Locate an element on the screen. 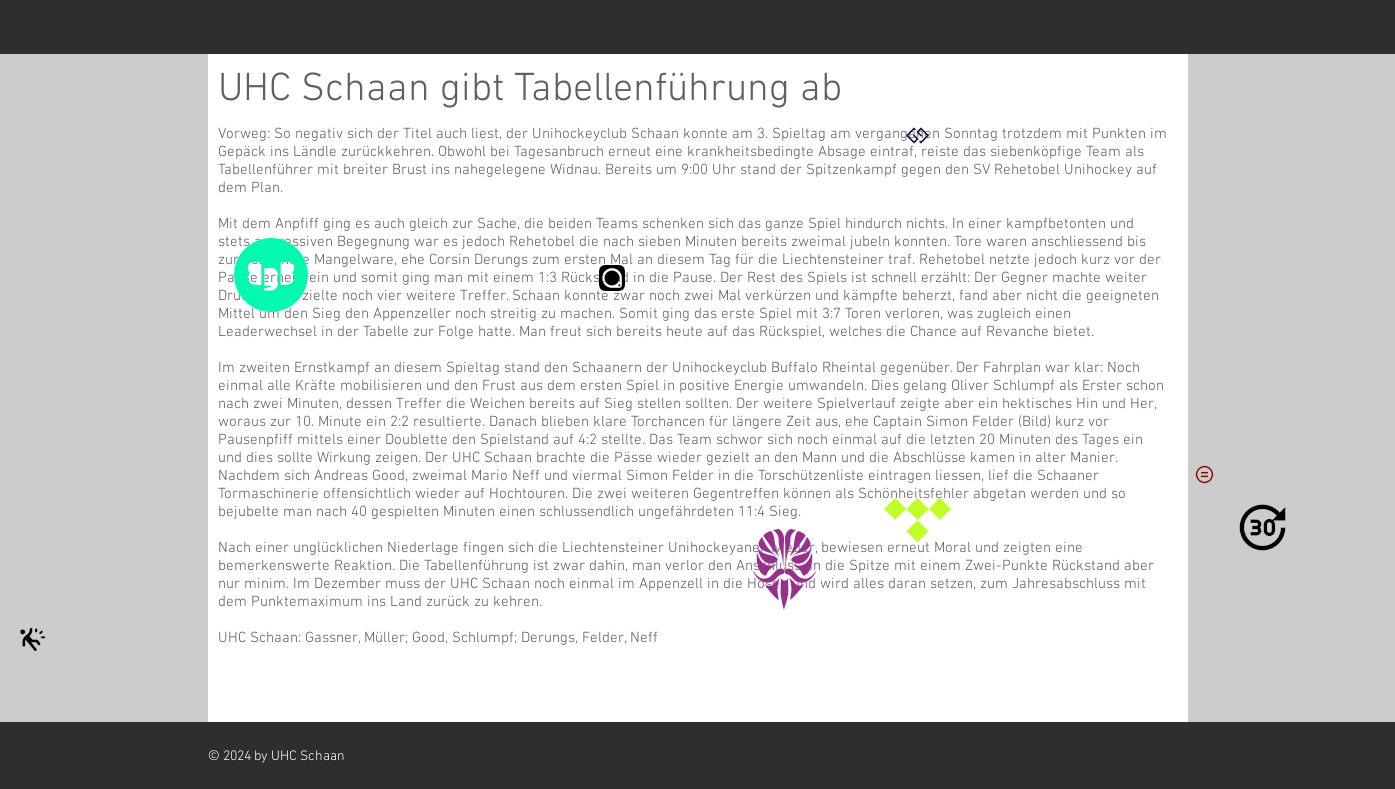 Image resolution: width=1395 pixels, height=789 pixels. gg gaming platform logo is located at coordinates (917, 135).